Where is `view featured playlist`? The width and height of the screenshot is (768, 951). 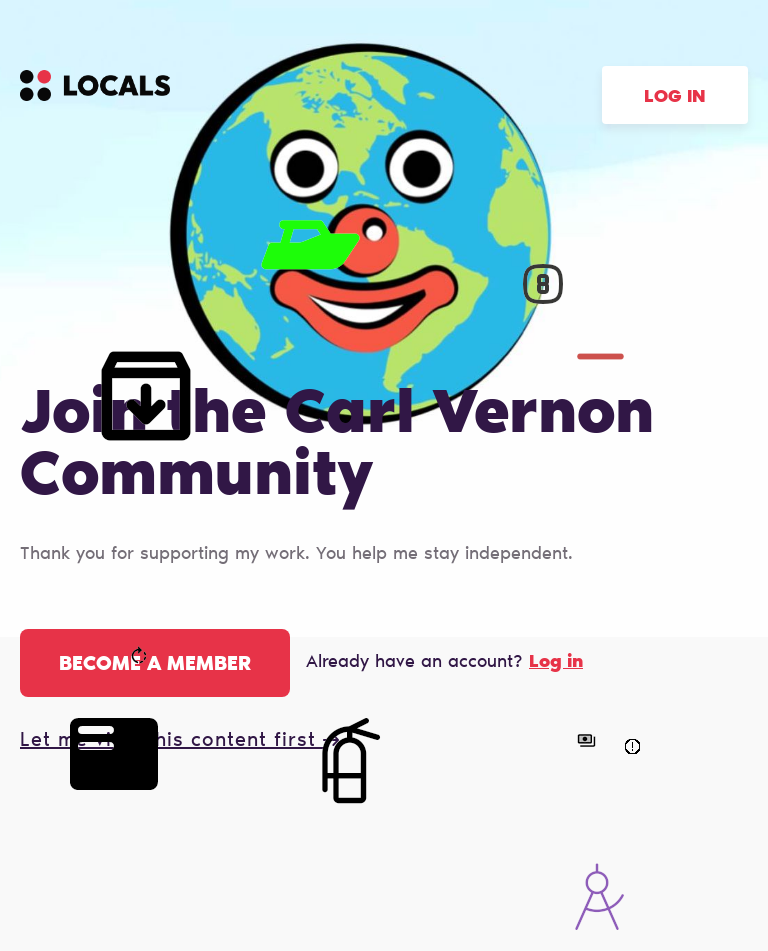 view featured playlist is located at coordinates (114, 754).